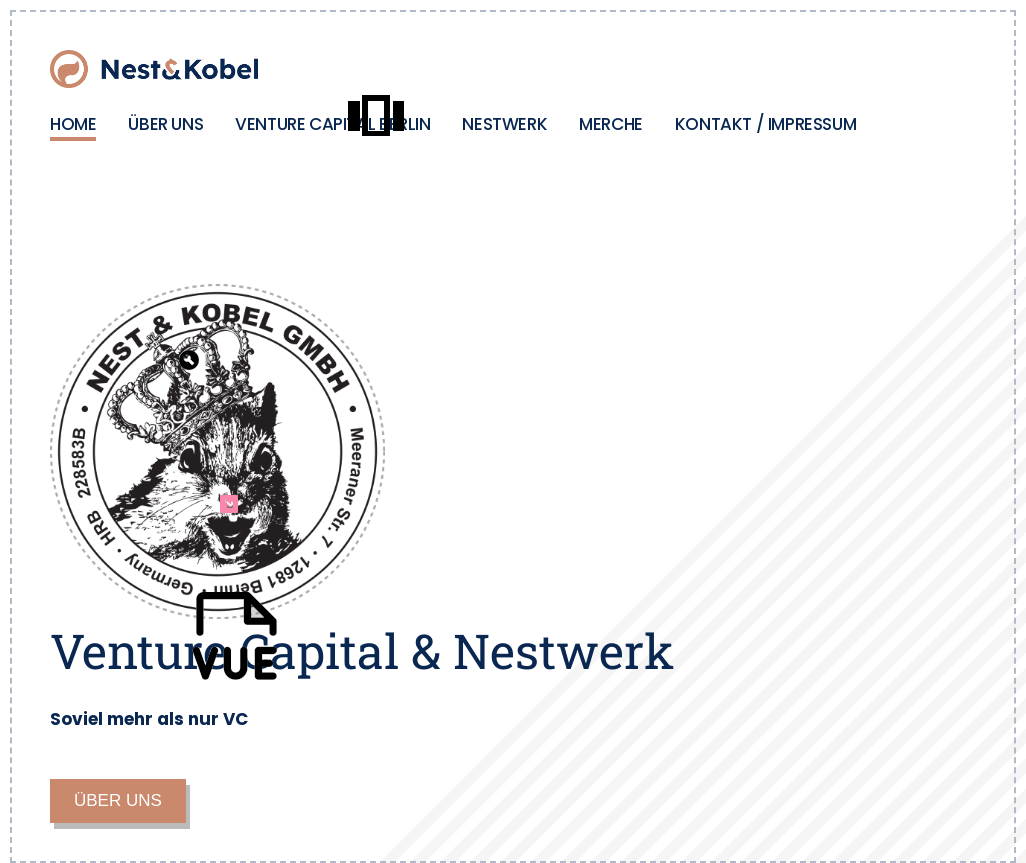 The width and height of the screenshot is (1026, 863). Describe the element at coordinates (229, 504) in the screenshot. I see `navigate to the bottom-right section` at that location.